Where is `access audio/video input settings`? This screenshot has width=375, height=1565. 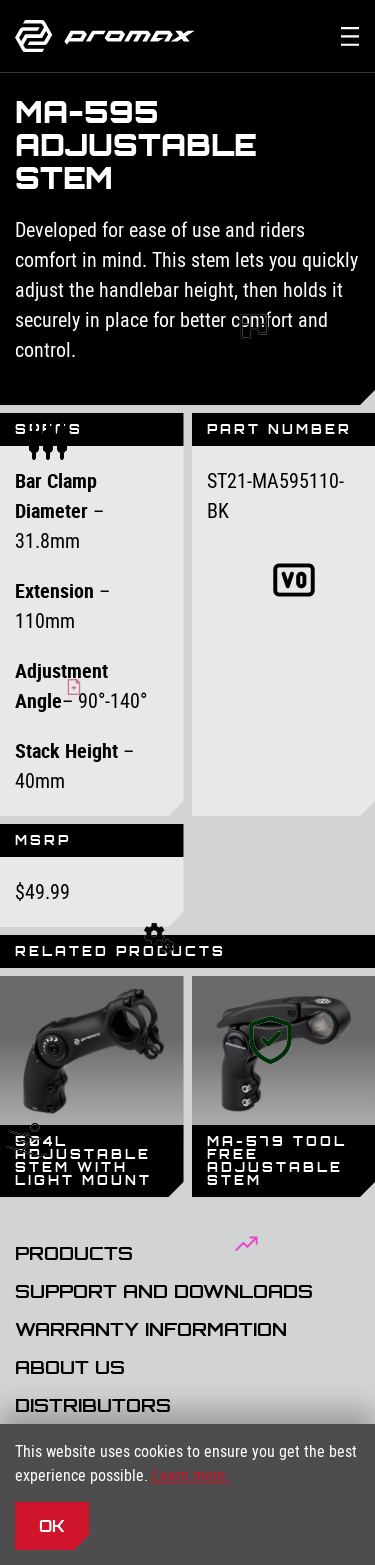
access audio/video input settings is located at coordinates (48, 441).